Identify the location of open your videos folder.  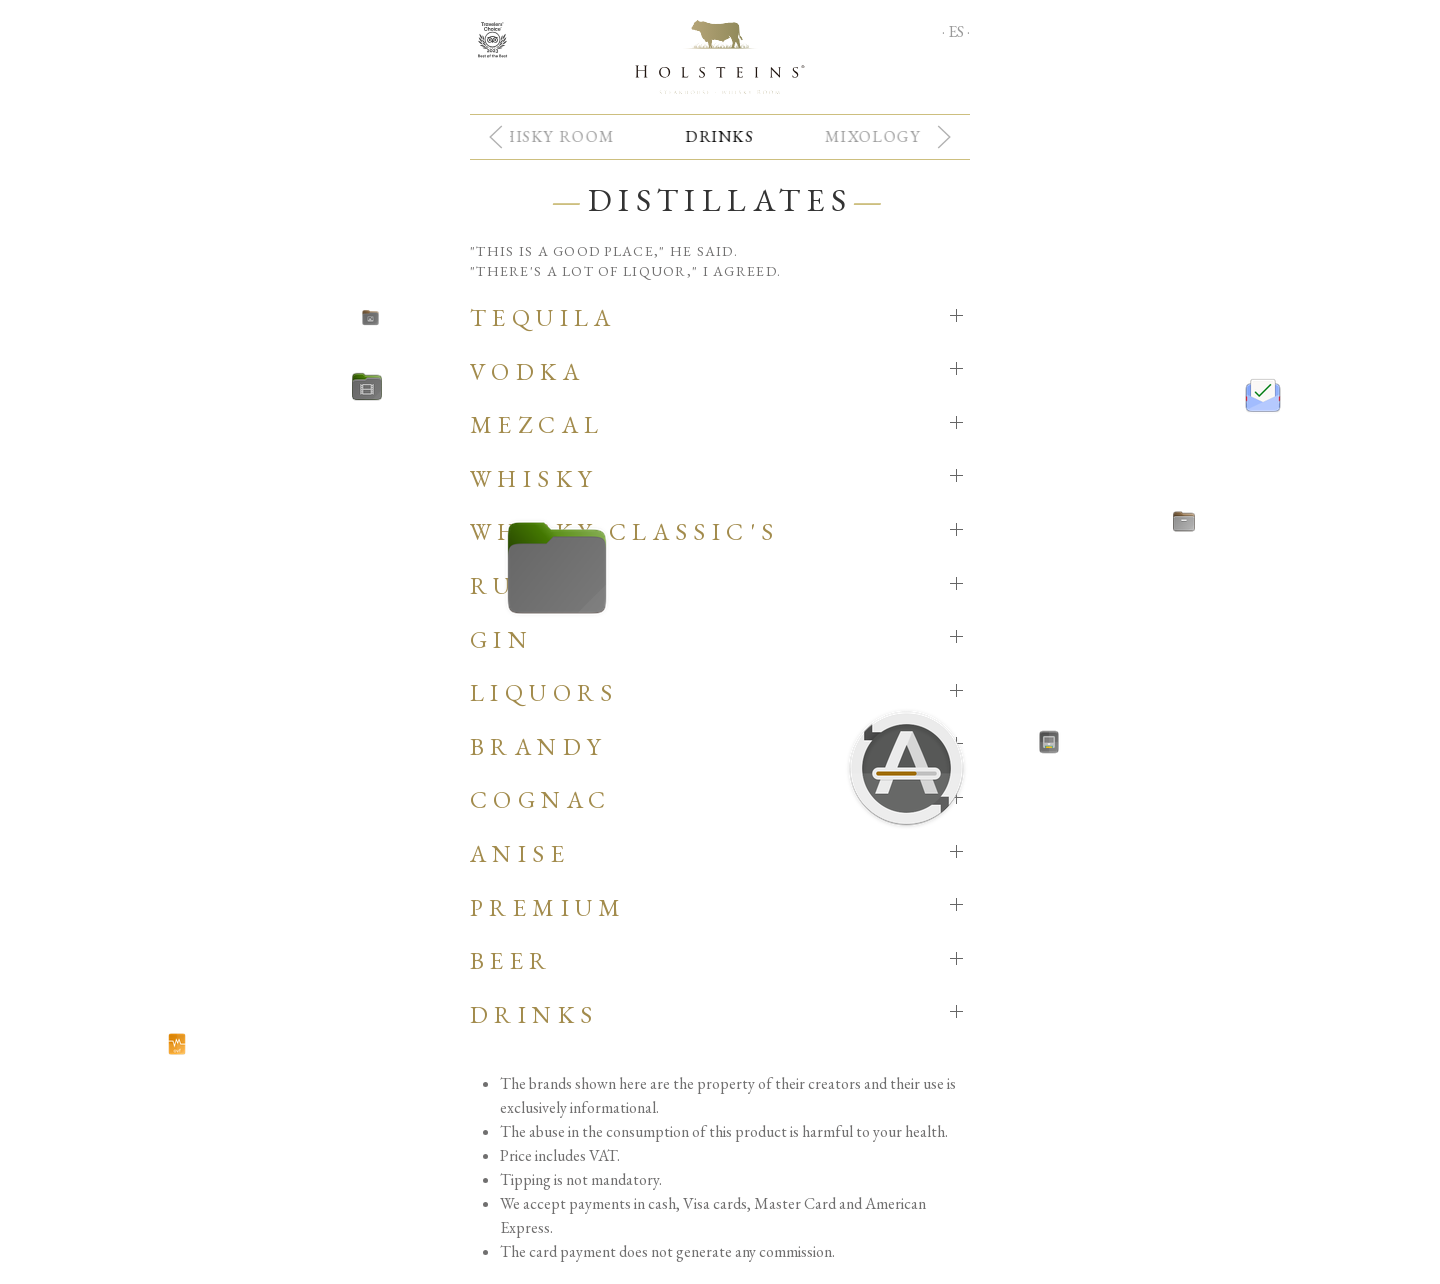
(367, 386).